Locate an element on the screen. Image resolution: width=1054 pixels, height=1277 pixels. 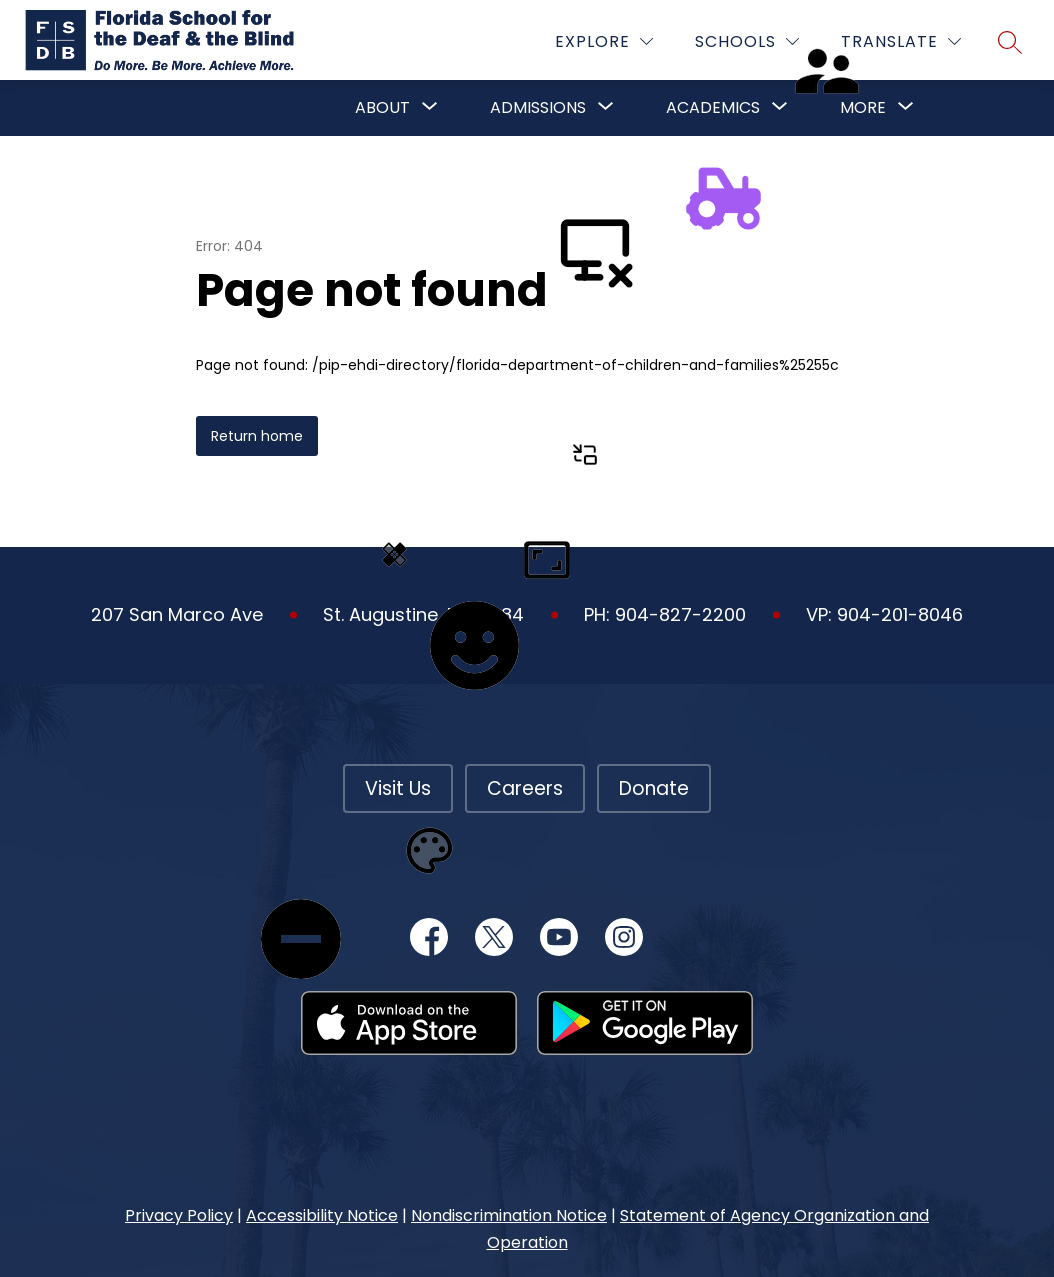
add an emoji or reaction is located at coordinates (474, 645).